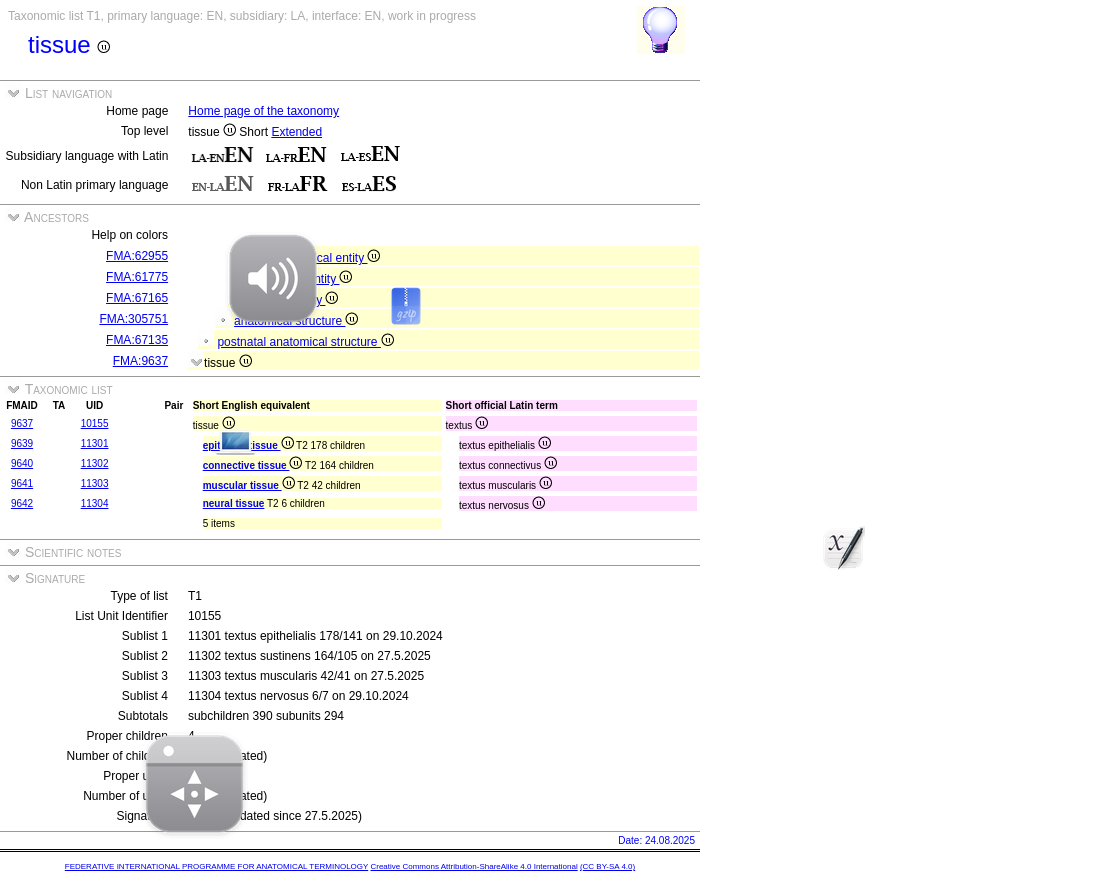 The image size is (1101, 879). I want to click on a gzip compressed archive file, so click(406, 306).